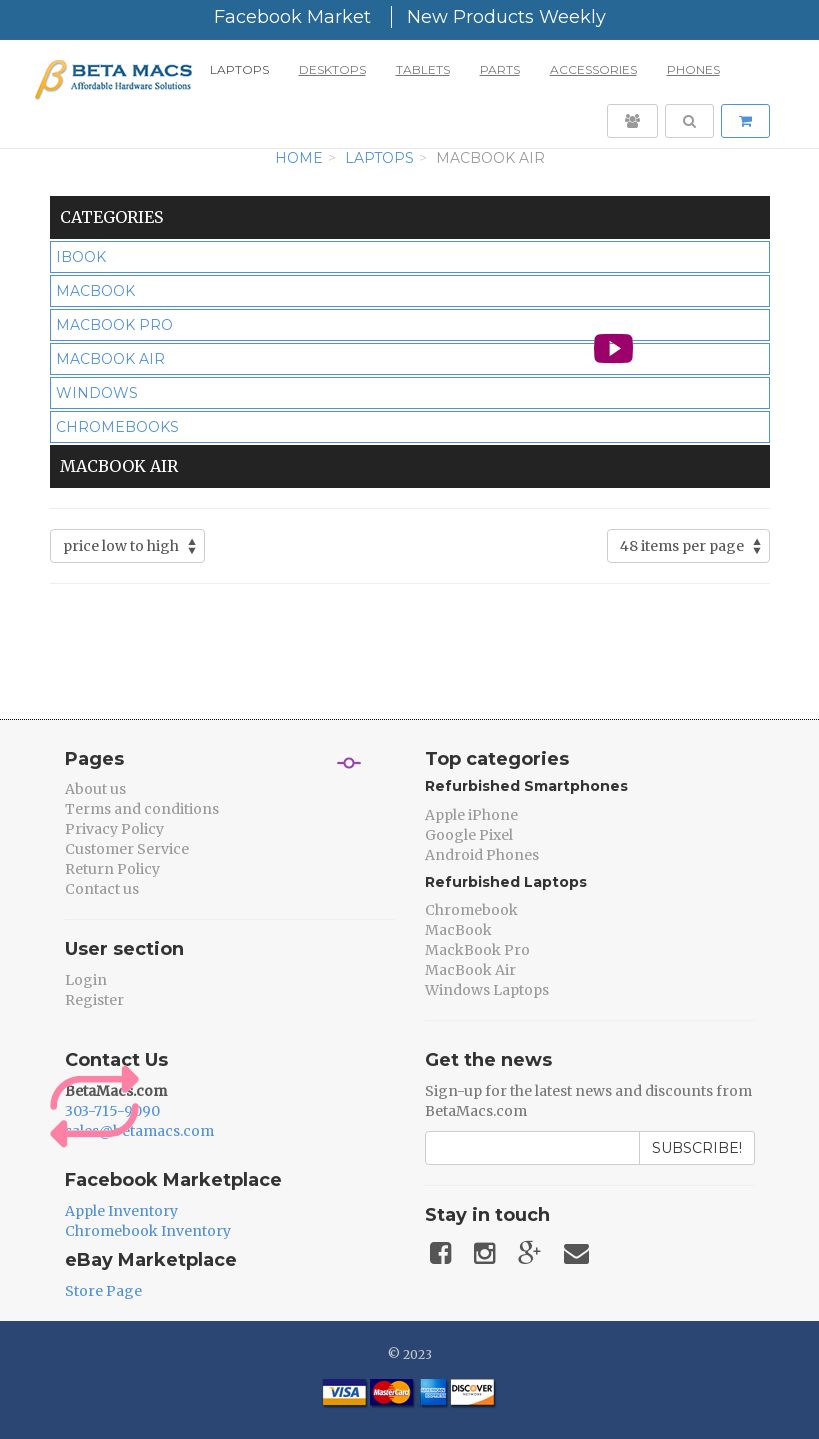  Describe the element at coordinates (94, 1106) in the screenshot. I see `enable repeat mode for media playback` at that location.